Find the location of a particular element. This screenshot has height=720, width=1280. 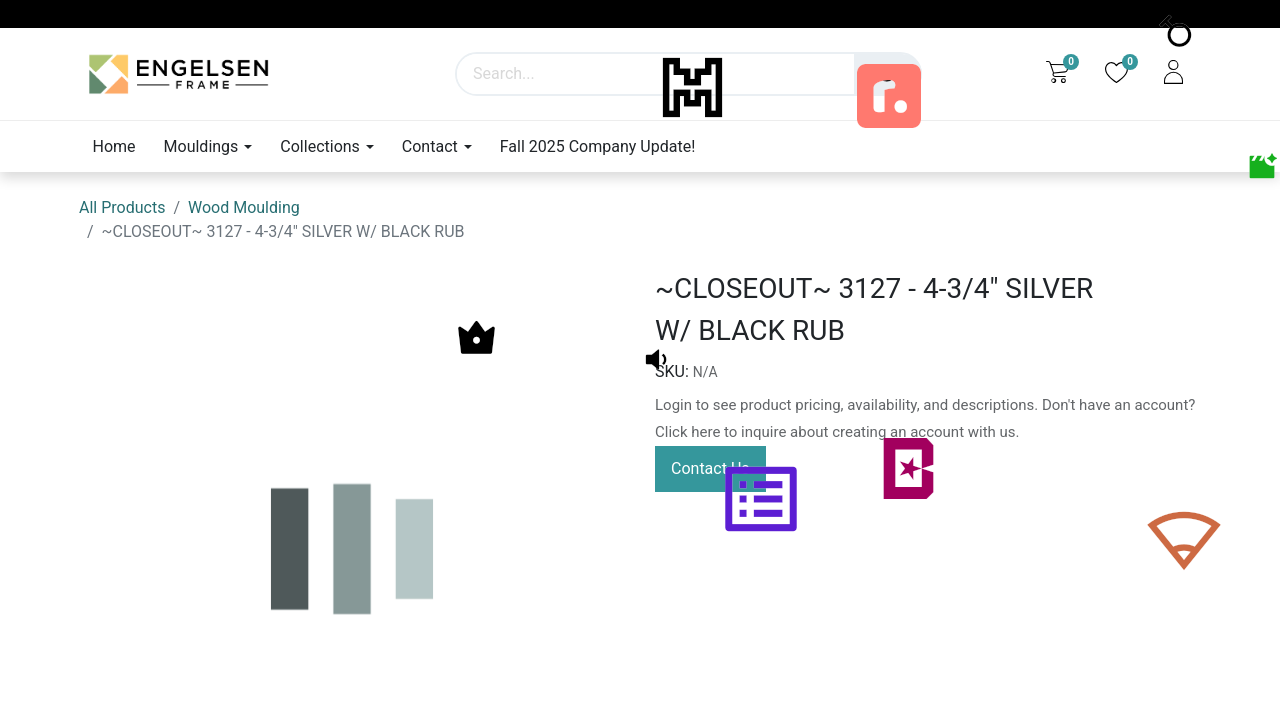

indicates weak wifi signal strength is located at coordinates (1184, 541).